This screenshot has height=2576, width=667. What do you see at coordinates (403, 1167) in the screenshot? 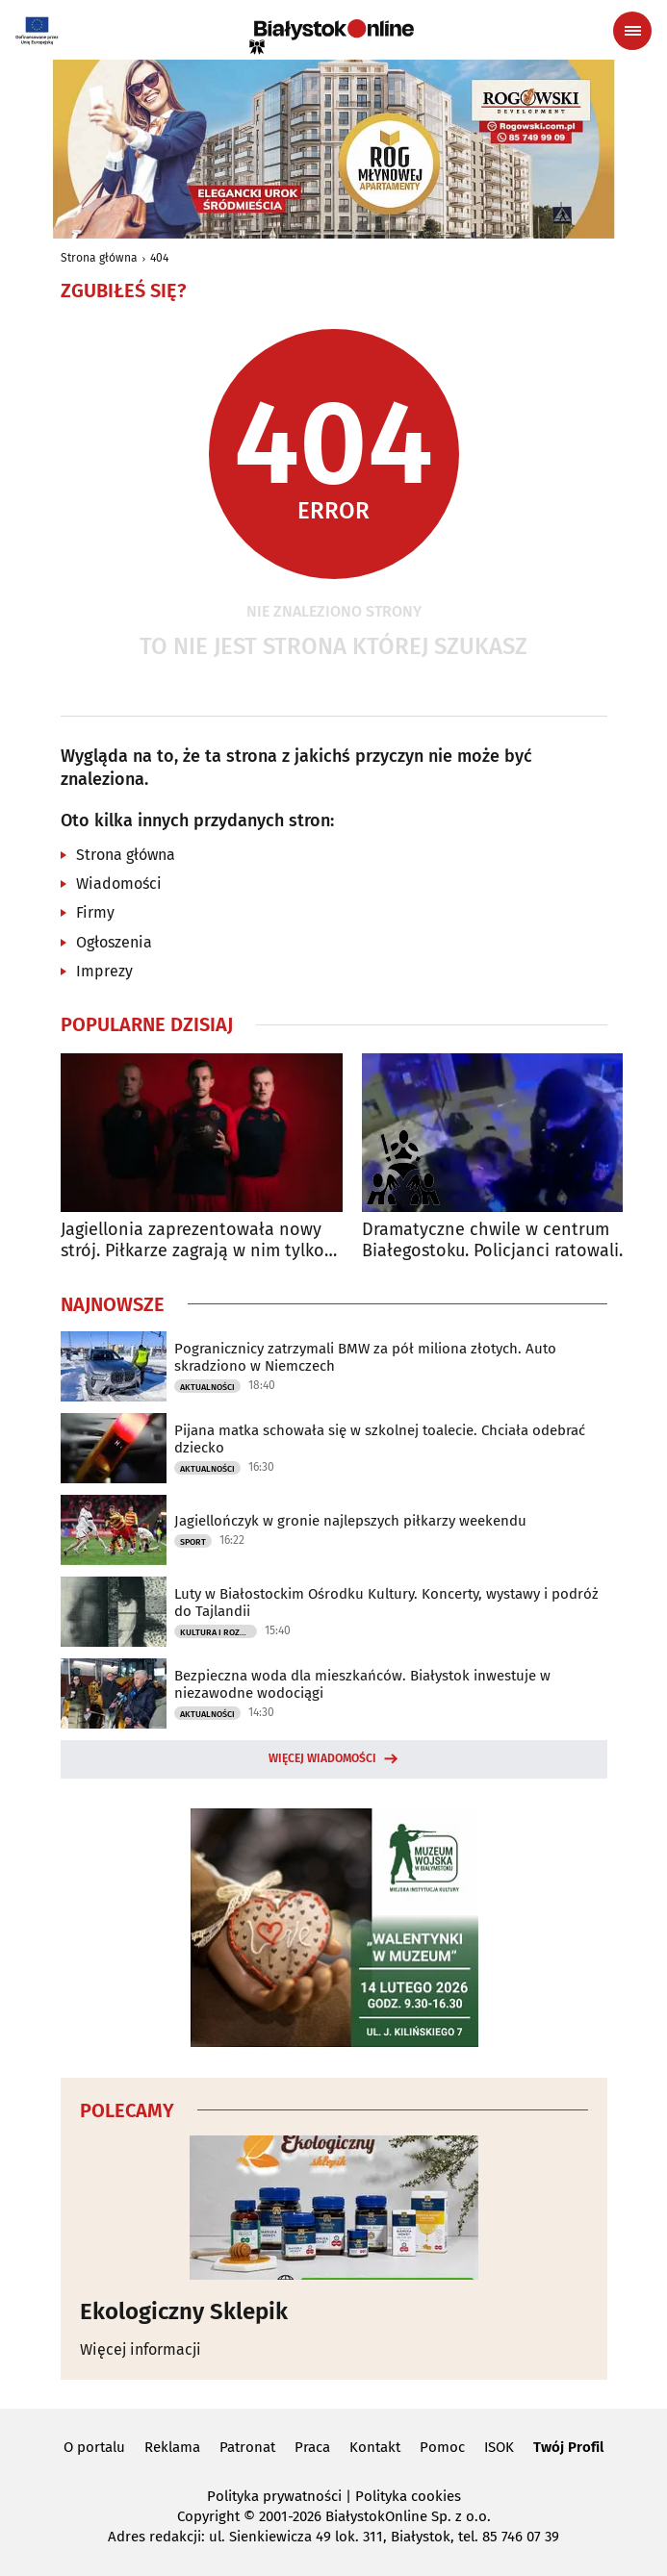
I see `the chariot tarot card icon` at bounding box center [403, 1167].